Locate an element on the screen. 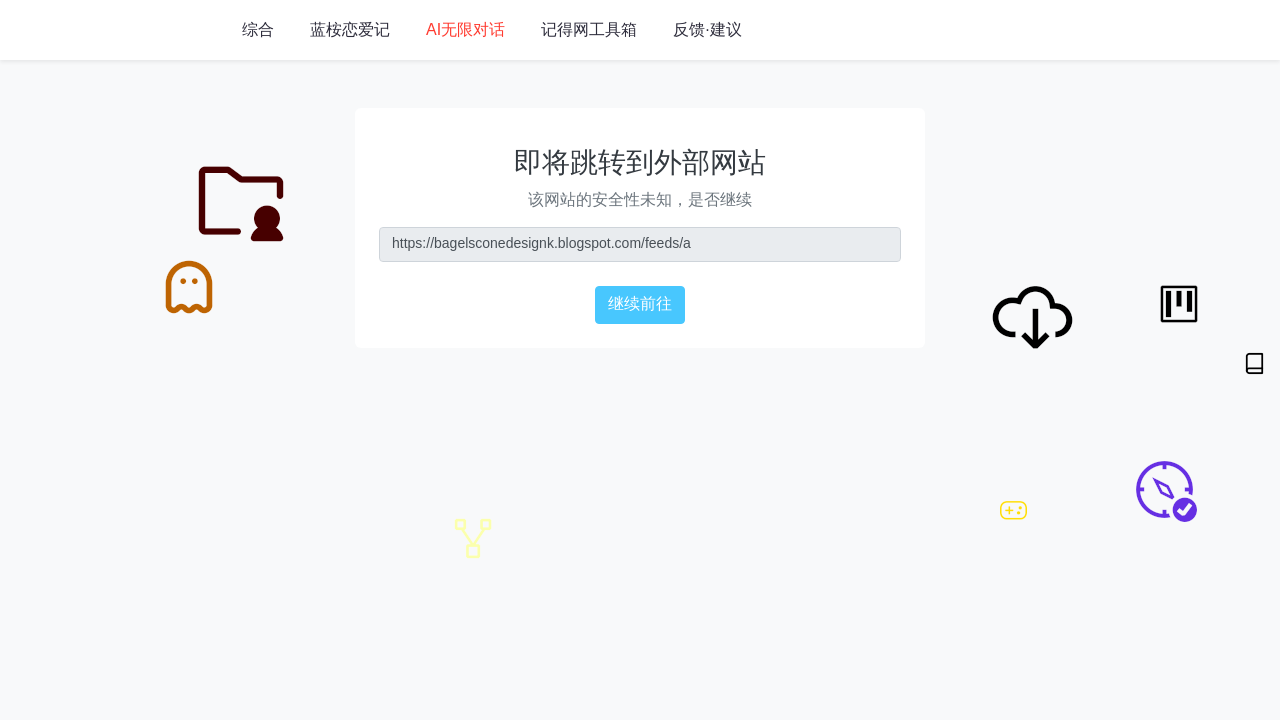  open a book or reading view is located at coordinates (1254, 363).